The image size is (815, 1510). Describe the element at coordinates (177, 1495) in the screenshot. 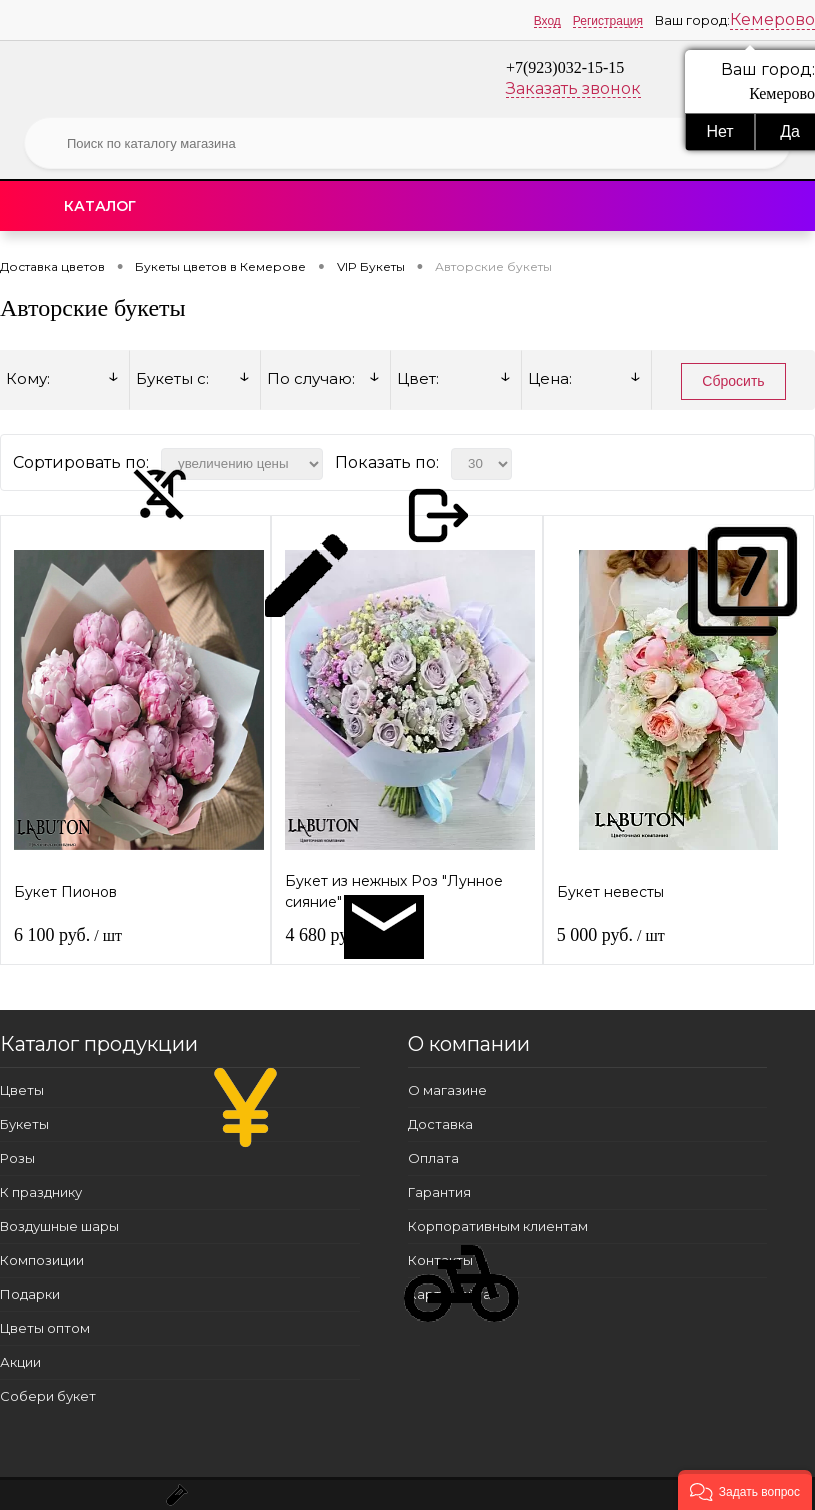

I see `view lab results or test samples` at that location.